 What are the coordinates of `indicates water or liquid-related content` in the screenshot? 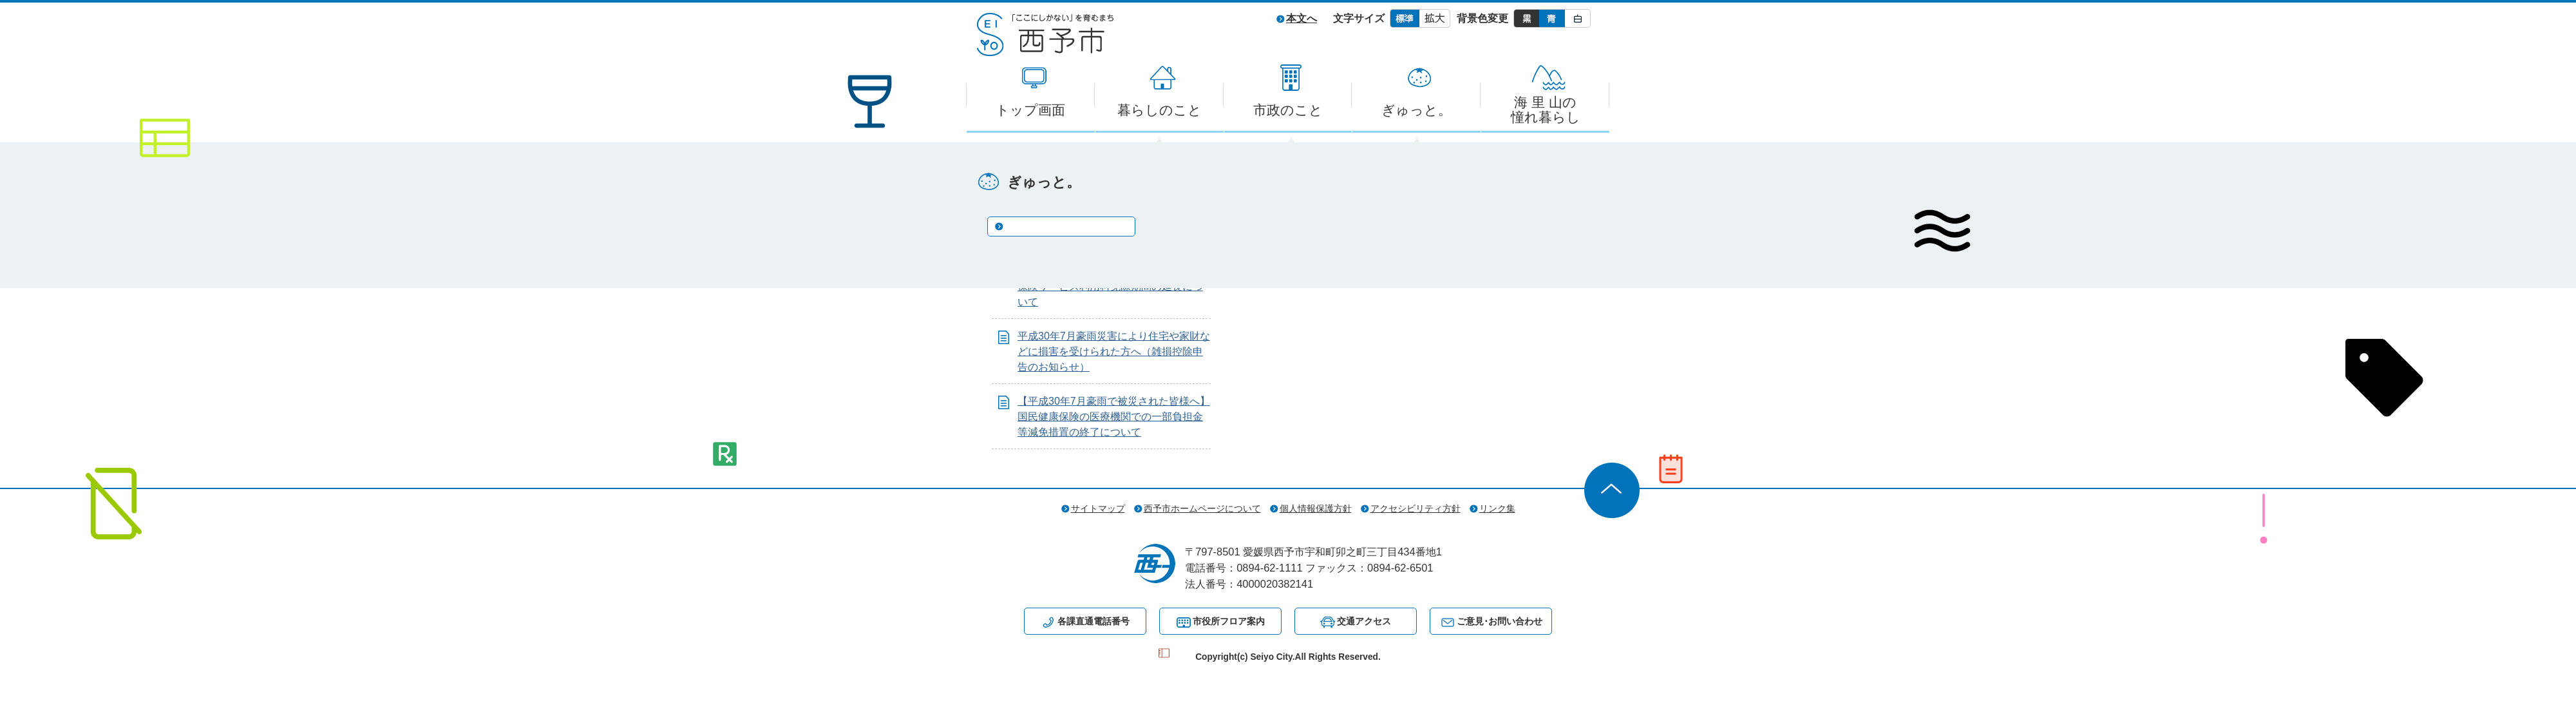 It's located at (1942, 231).